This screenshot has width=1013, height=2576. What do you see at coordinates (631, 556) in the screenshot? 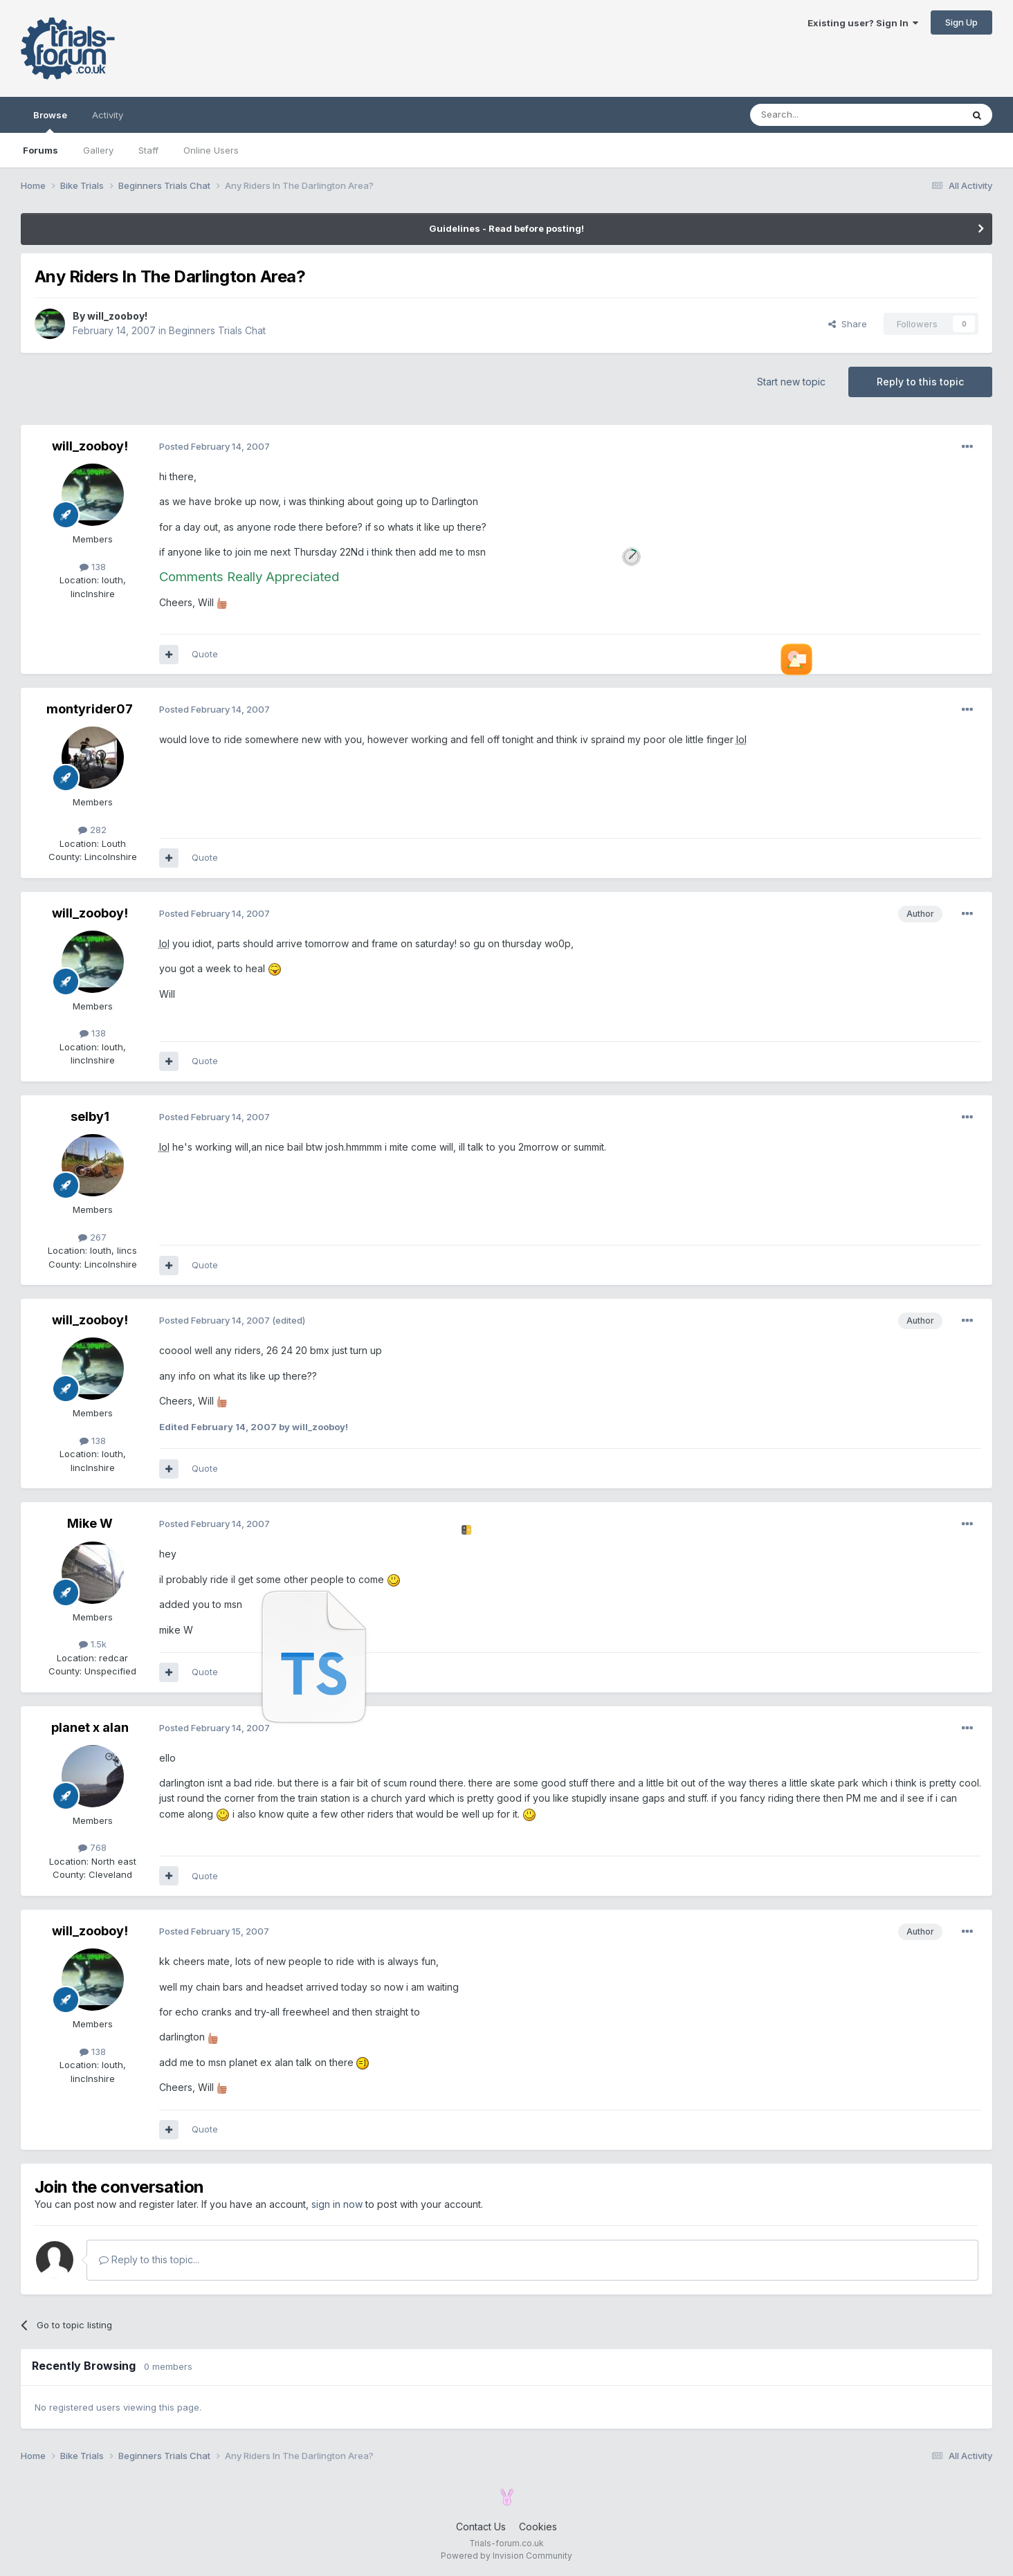
I see `open sysprof system profiler` at bounding box center [631, 556].